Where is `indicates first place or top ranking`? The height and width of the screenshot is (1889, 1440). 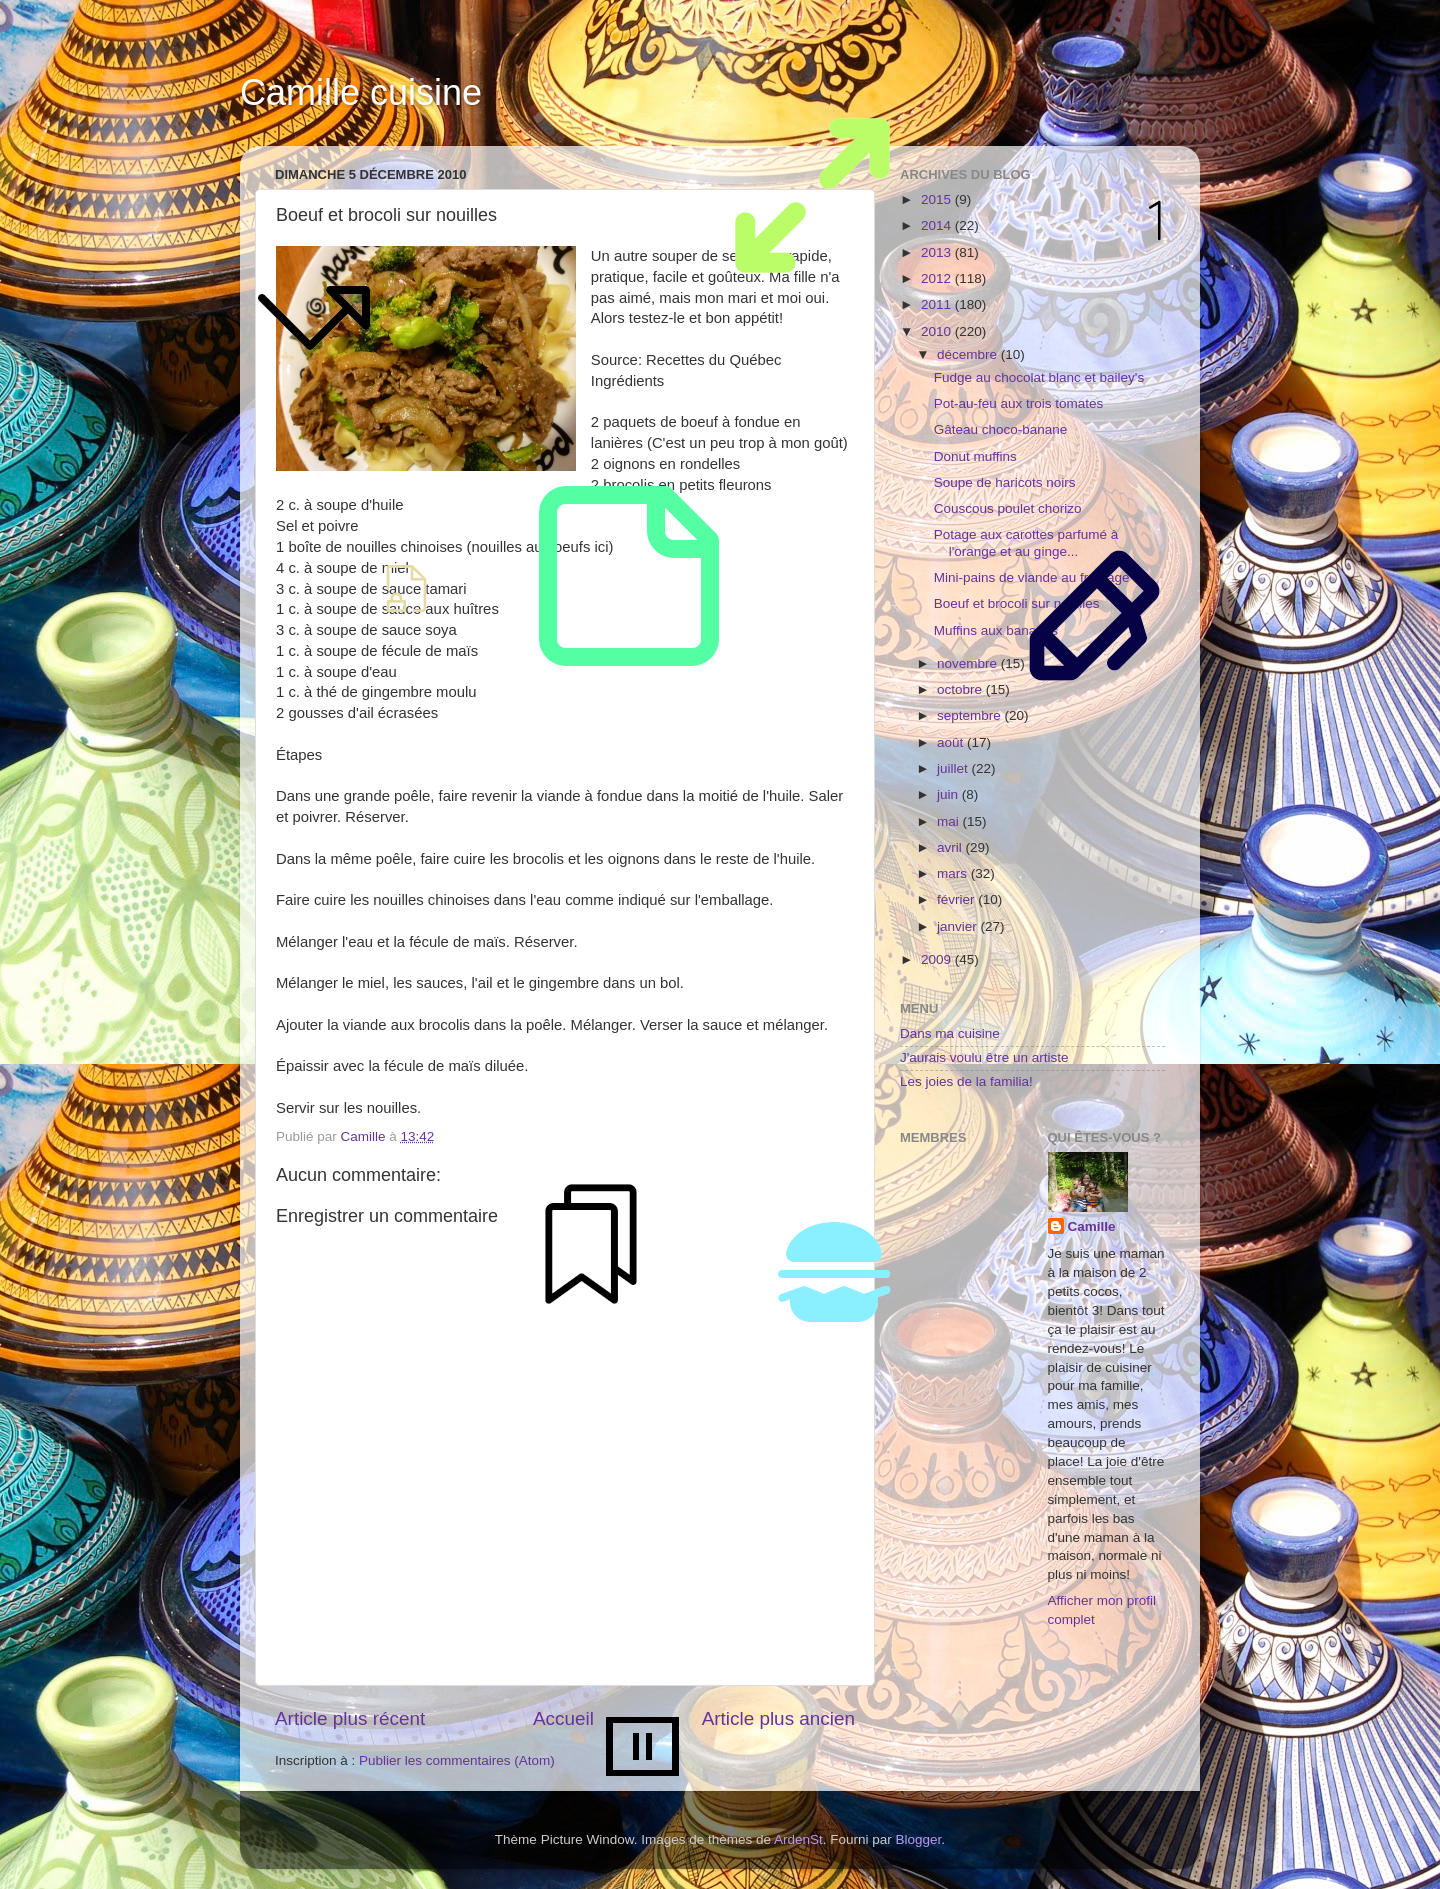
indicates first place or top ranking is located at coordinates (1157, 220).